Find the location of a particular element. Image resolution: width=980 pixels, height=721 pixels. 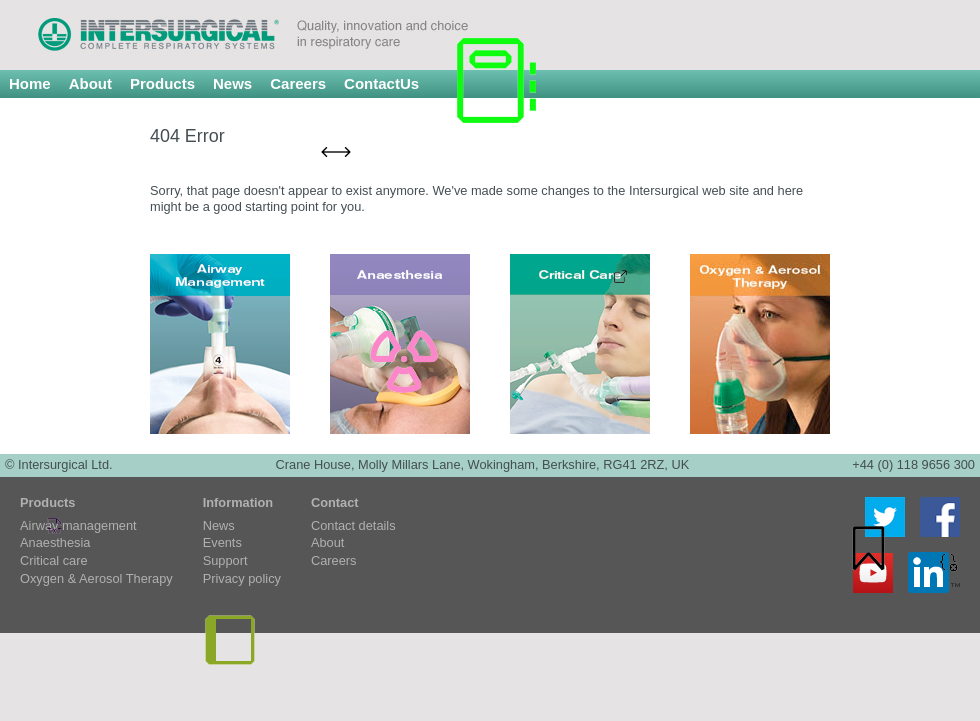

open a text file is located at coordinates (54, 526).